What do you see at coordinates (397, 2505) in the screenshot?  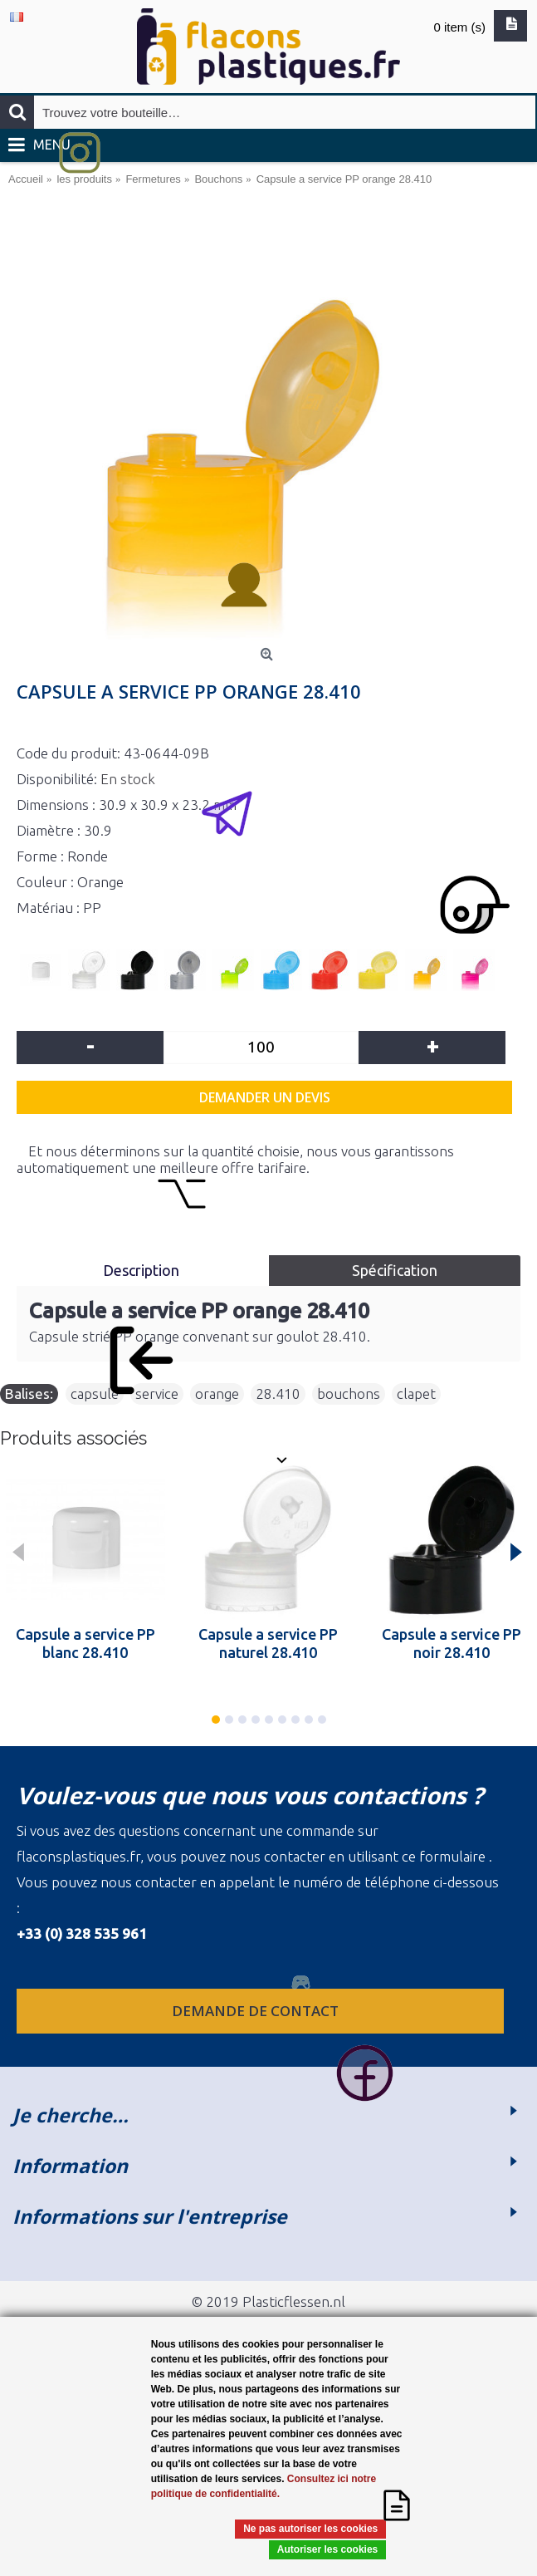 I see `view document or text file` at bounding box center [397, 2505].